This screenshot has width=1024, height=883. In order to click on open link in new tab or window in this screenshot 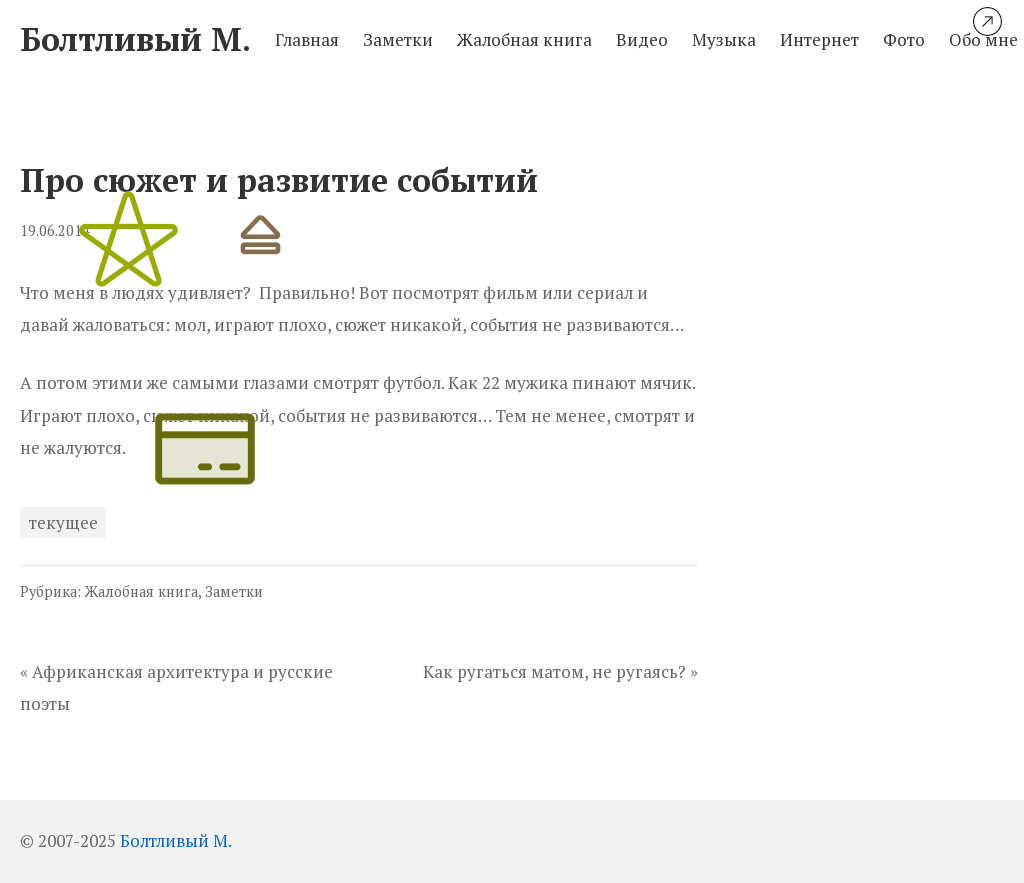, I will do `click(987, 21)`.